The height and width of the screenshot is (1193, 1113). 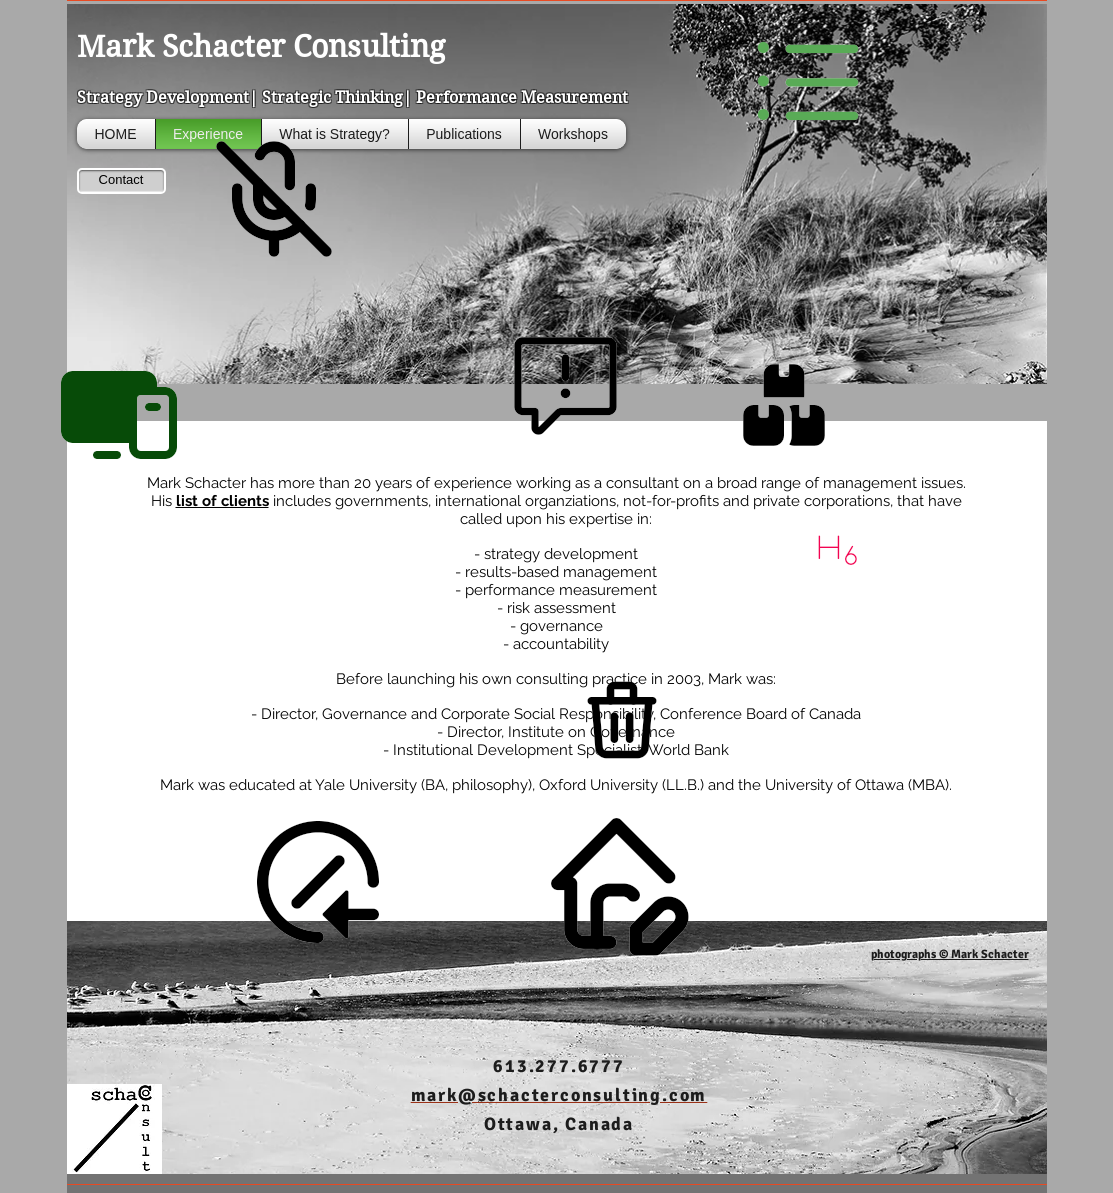 What do you see at coordinates (784, 405) in the screenshot?
I see `view inventory or stock items` at bounding box center [784, 405].